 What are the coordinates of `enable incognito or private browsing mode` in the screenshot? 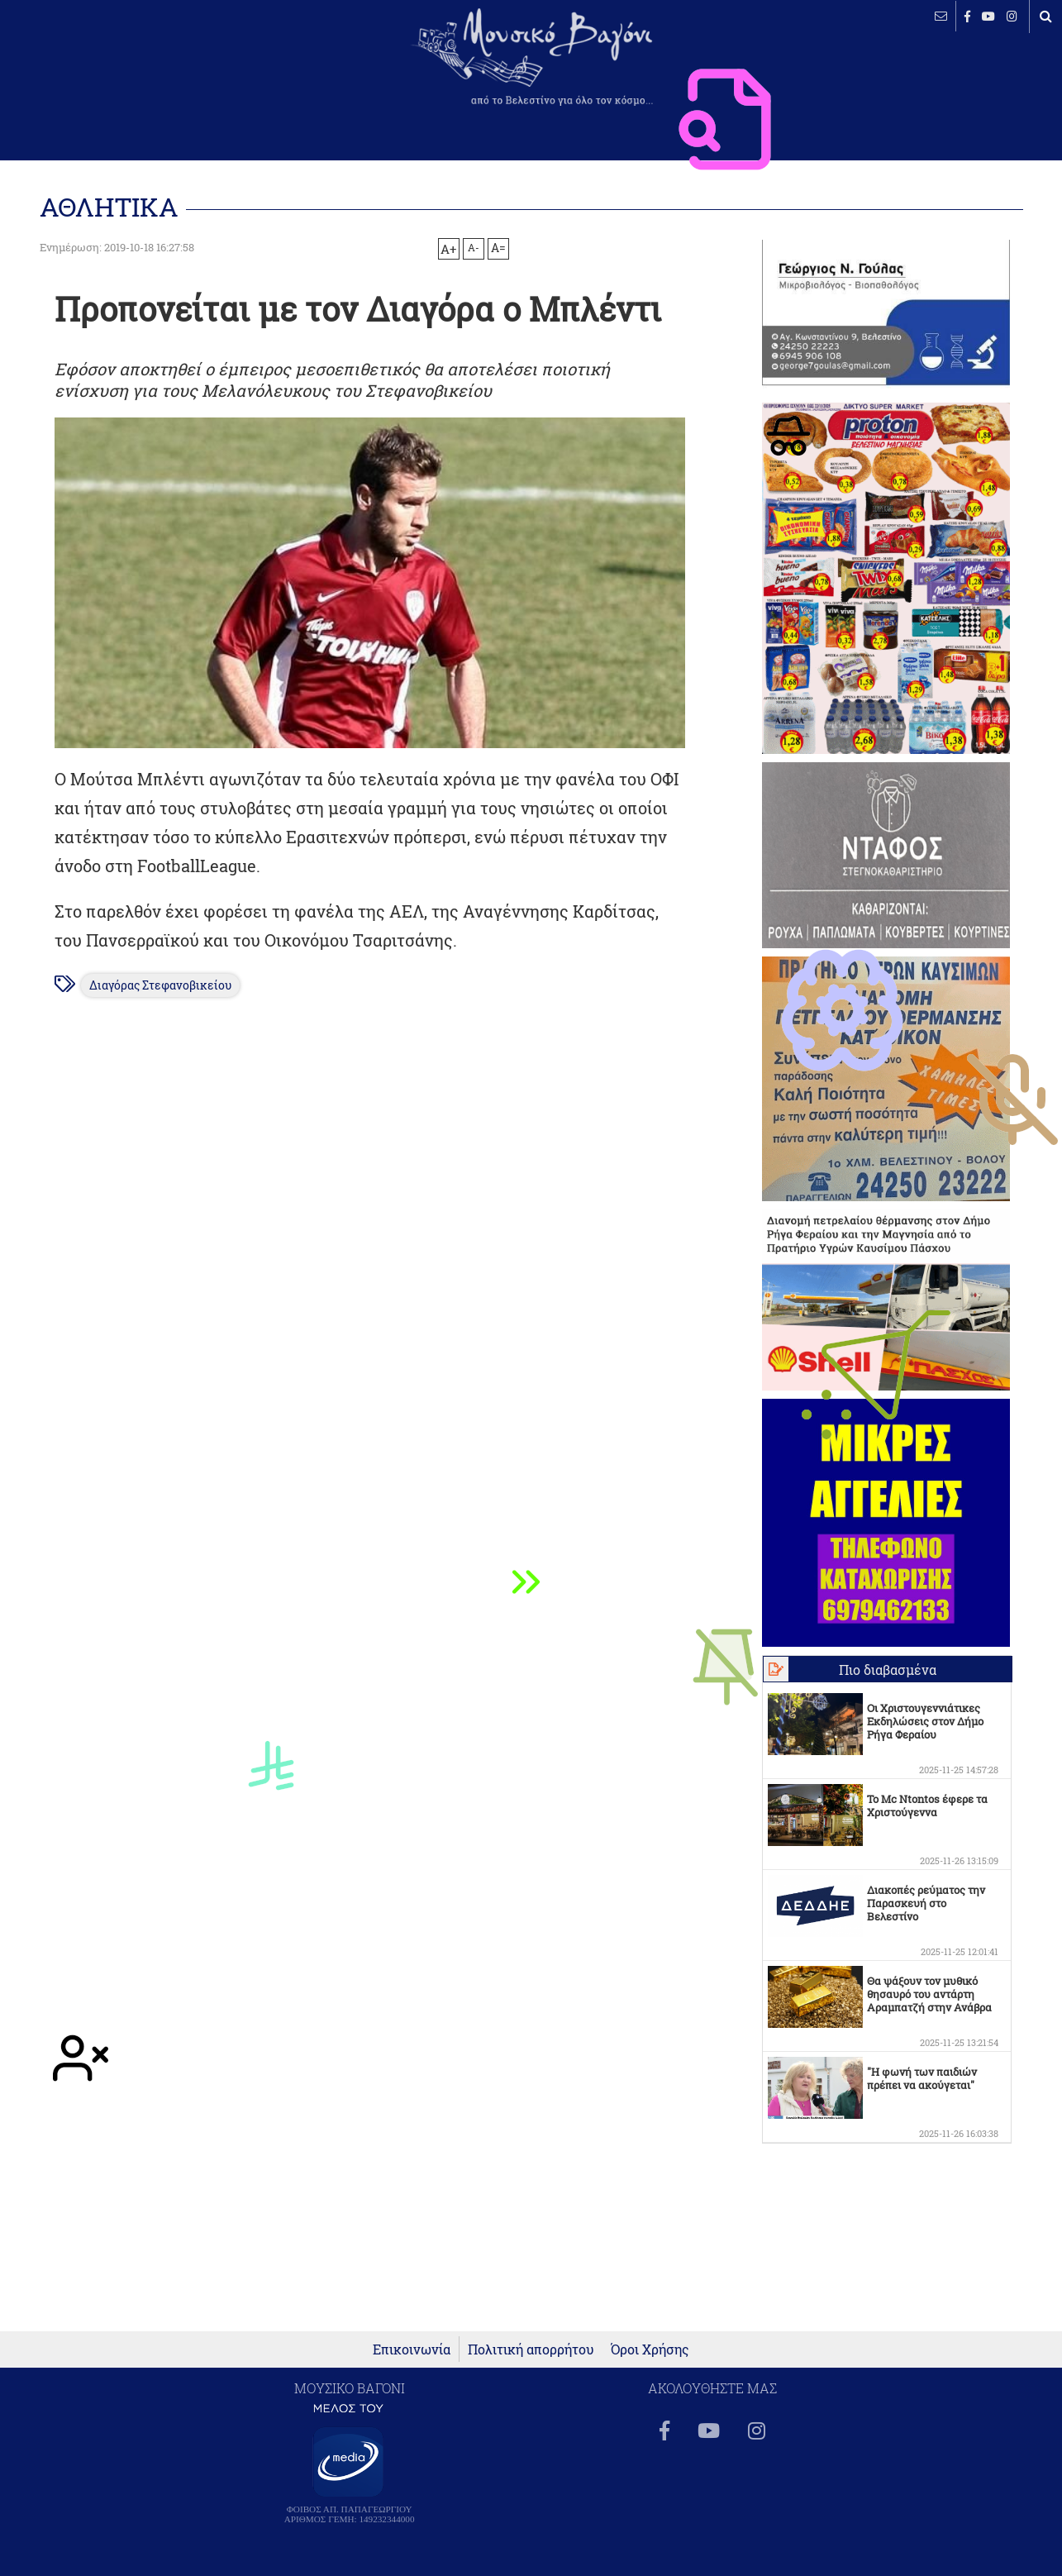 It's located at (788, 436).